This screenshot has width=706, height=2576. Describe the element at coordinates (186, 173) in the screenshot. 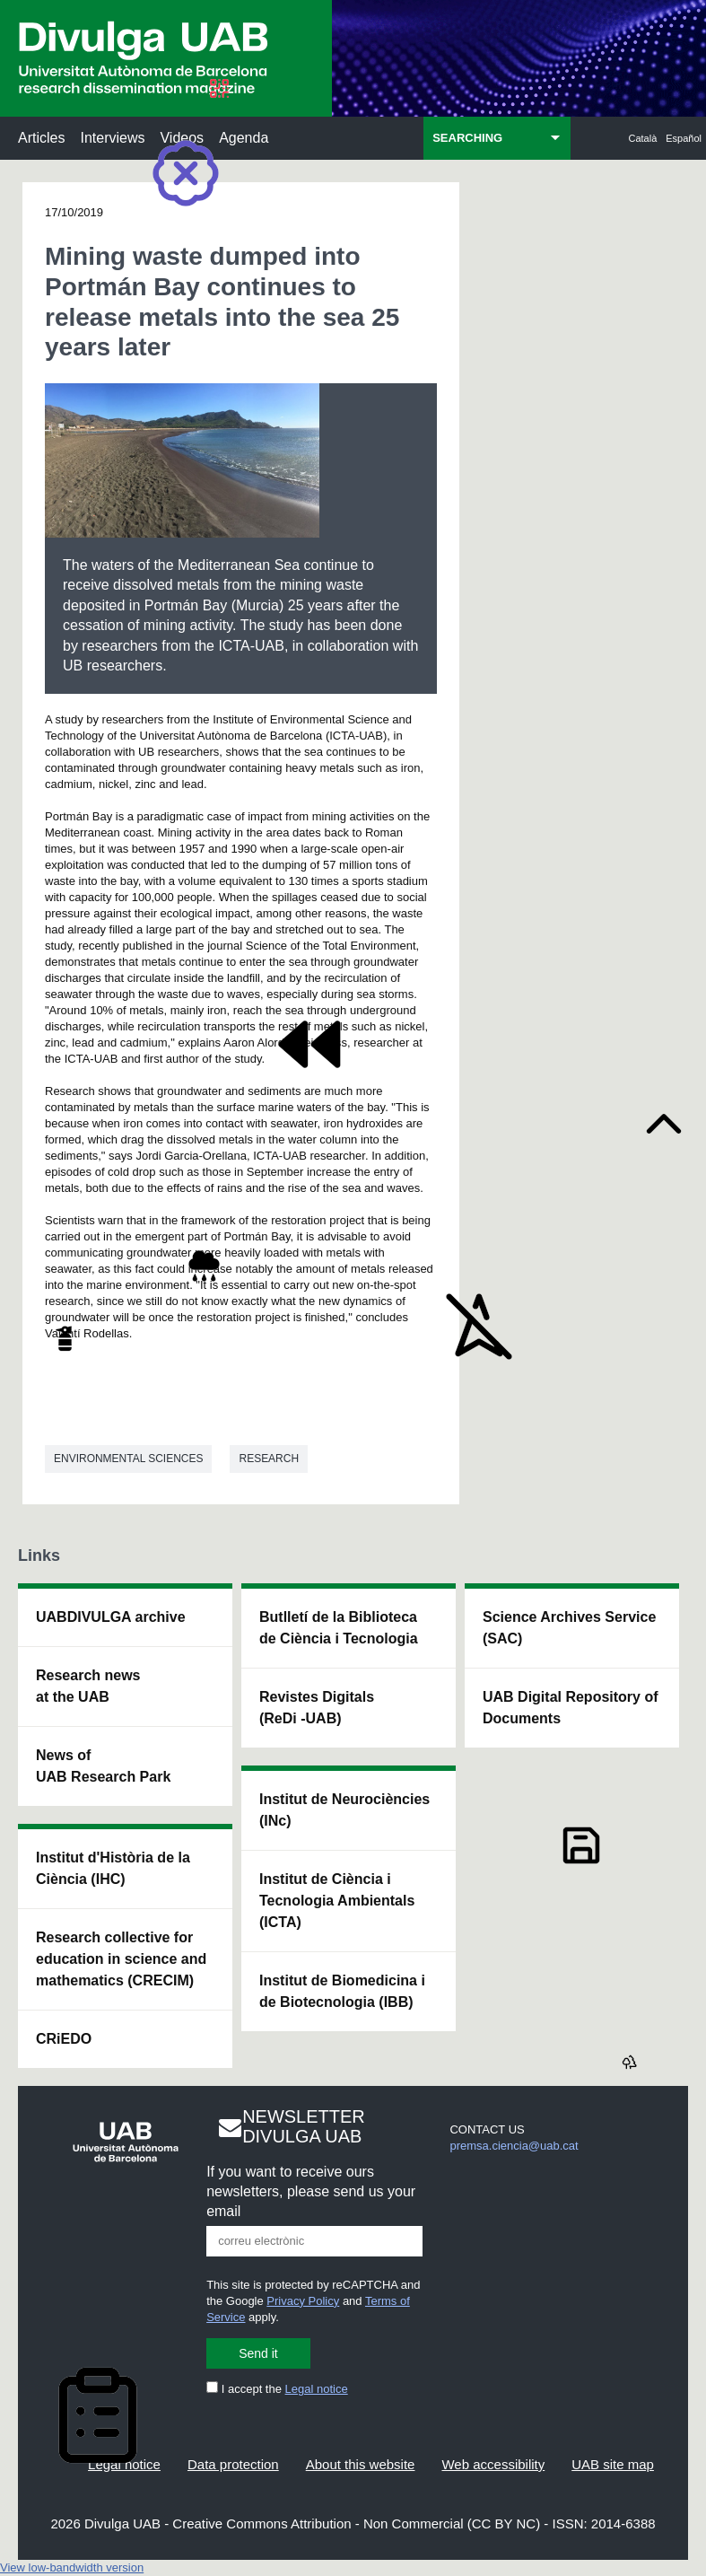

I see `remove or revoke a badge` at that location.